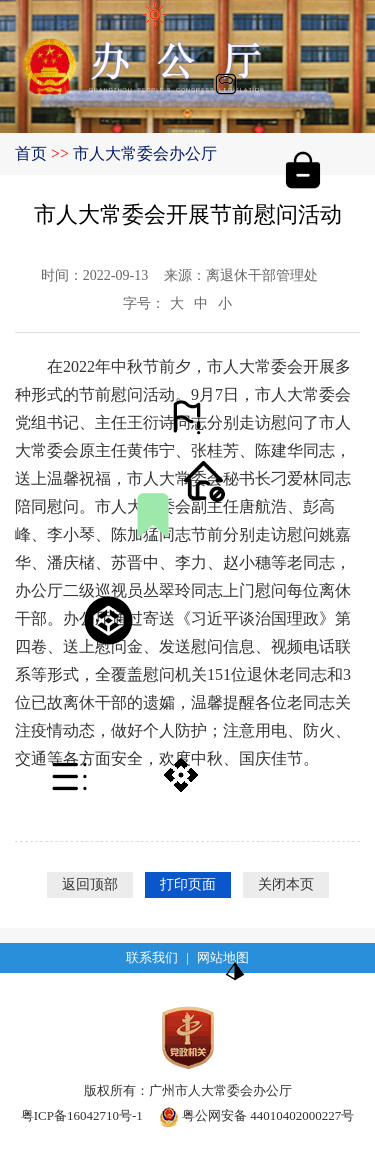 The height and width of the screenshot is (1153, 375). I want to click on cancel home or residence selection, so click(203, 480).